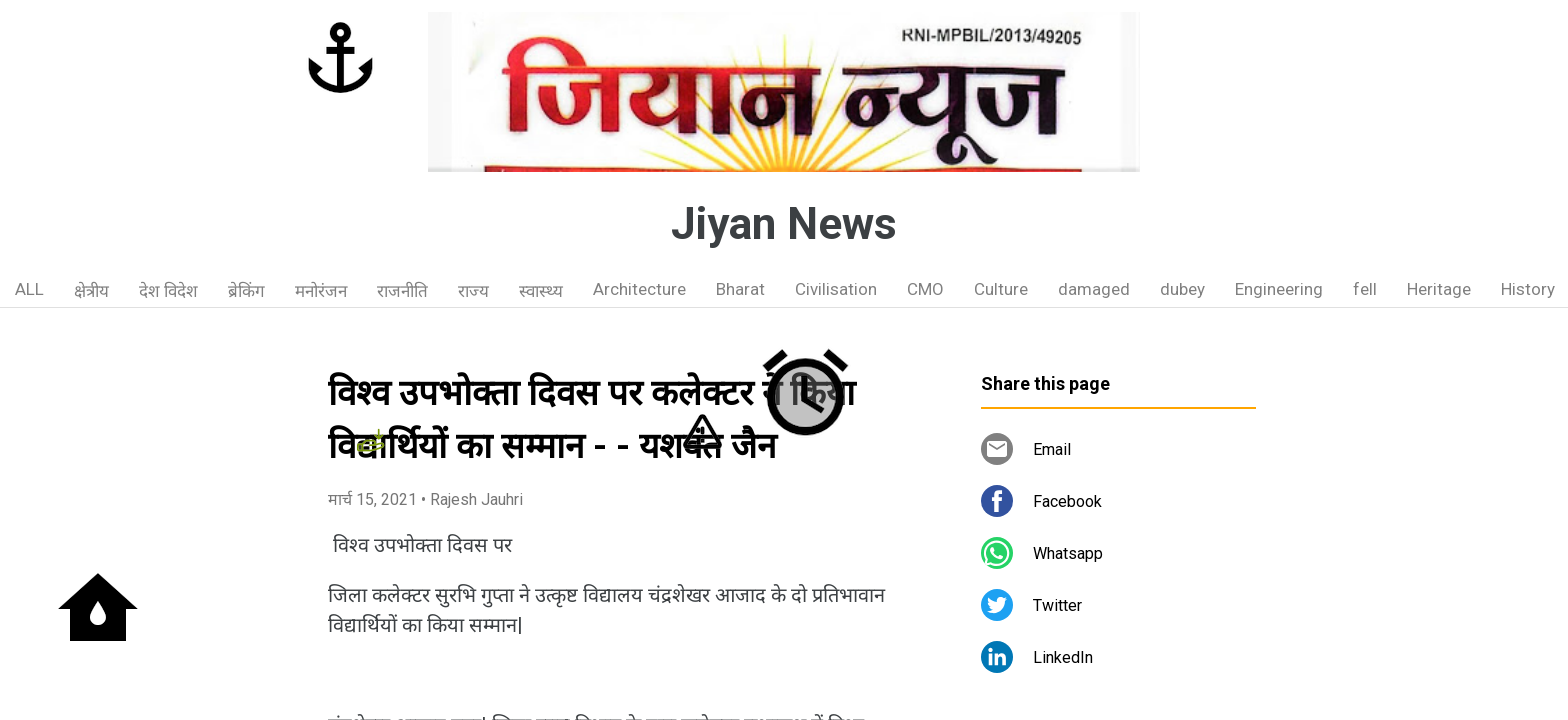 The width and height of the screenshot is (1568, 720). What do you see at coordinates (371, 441) in the screenshot?
I see `receive or accept an incoming item` at bounding box center [371, 441].